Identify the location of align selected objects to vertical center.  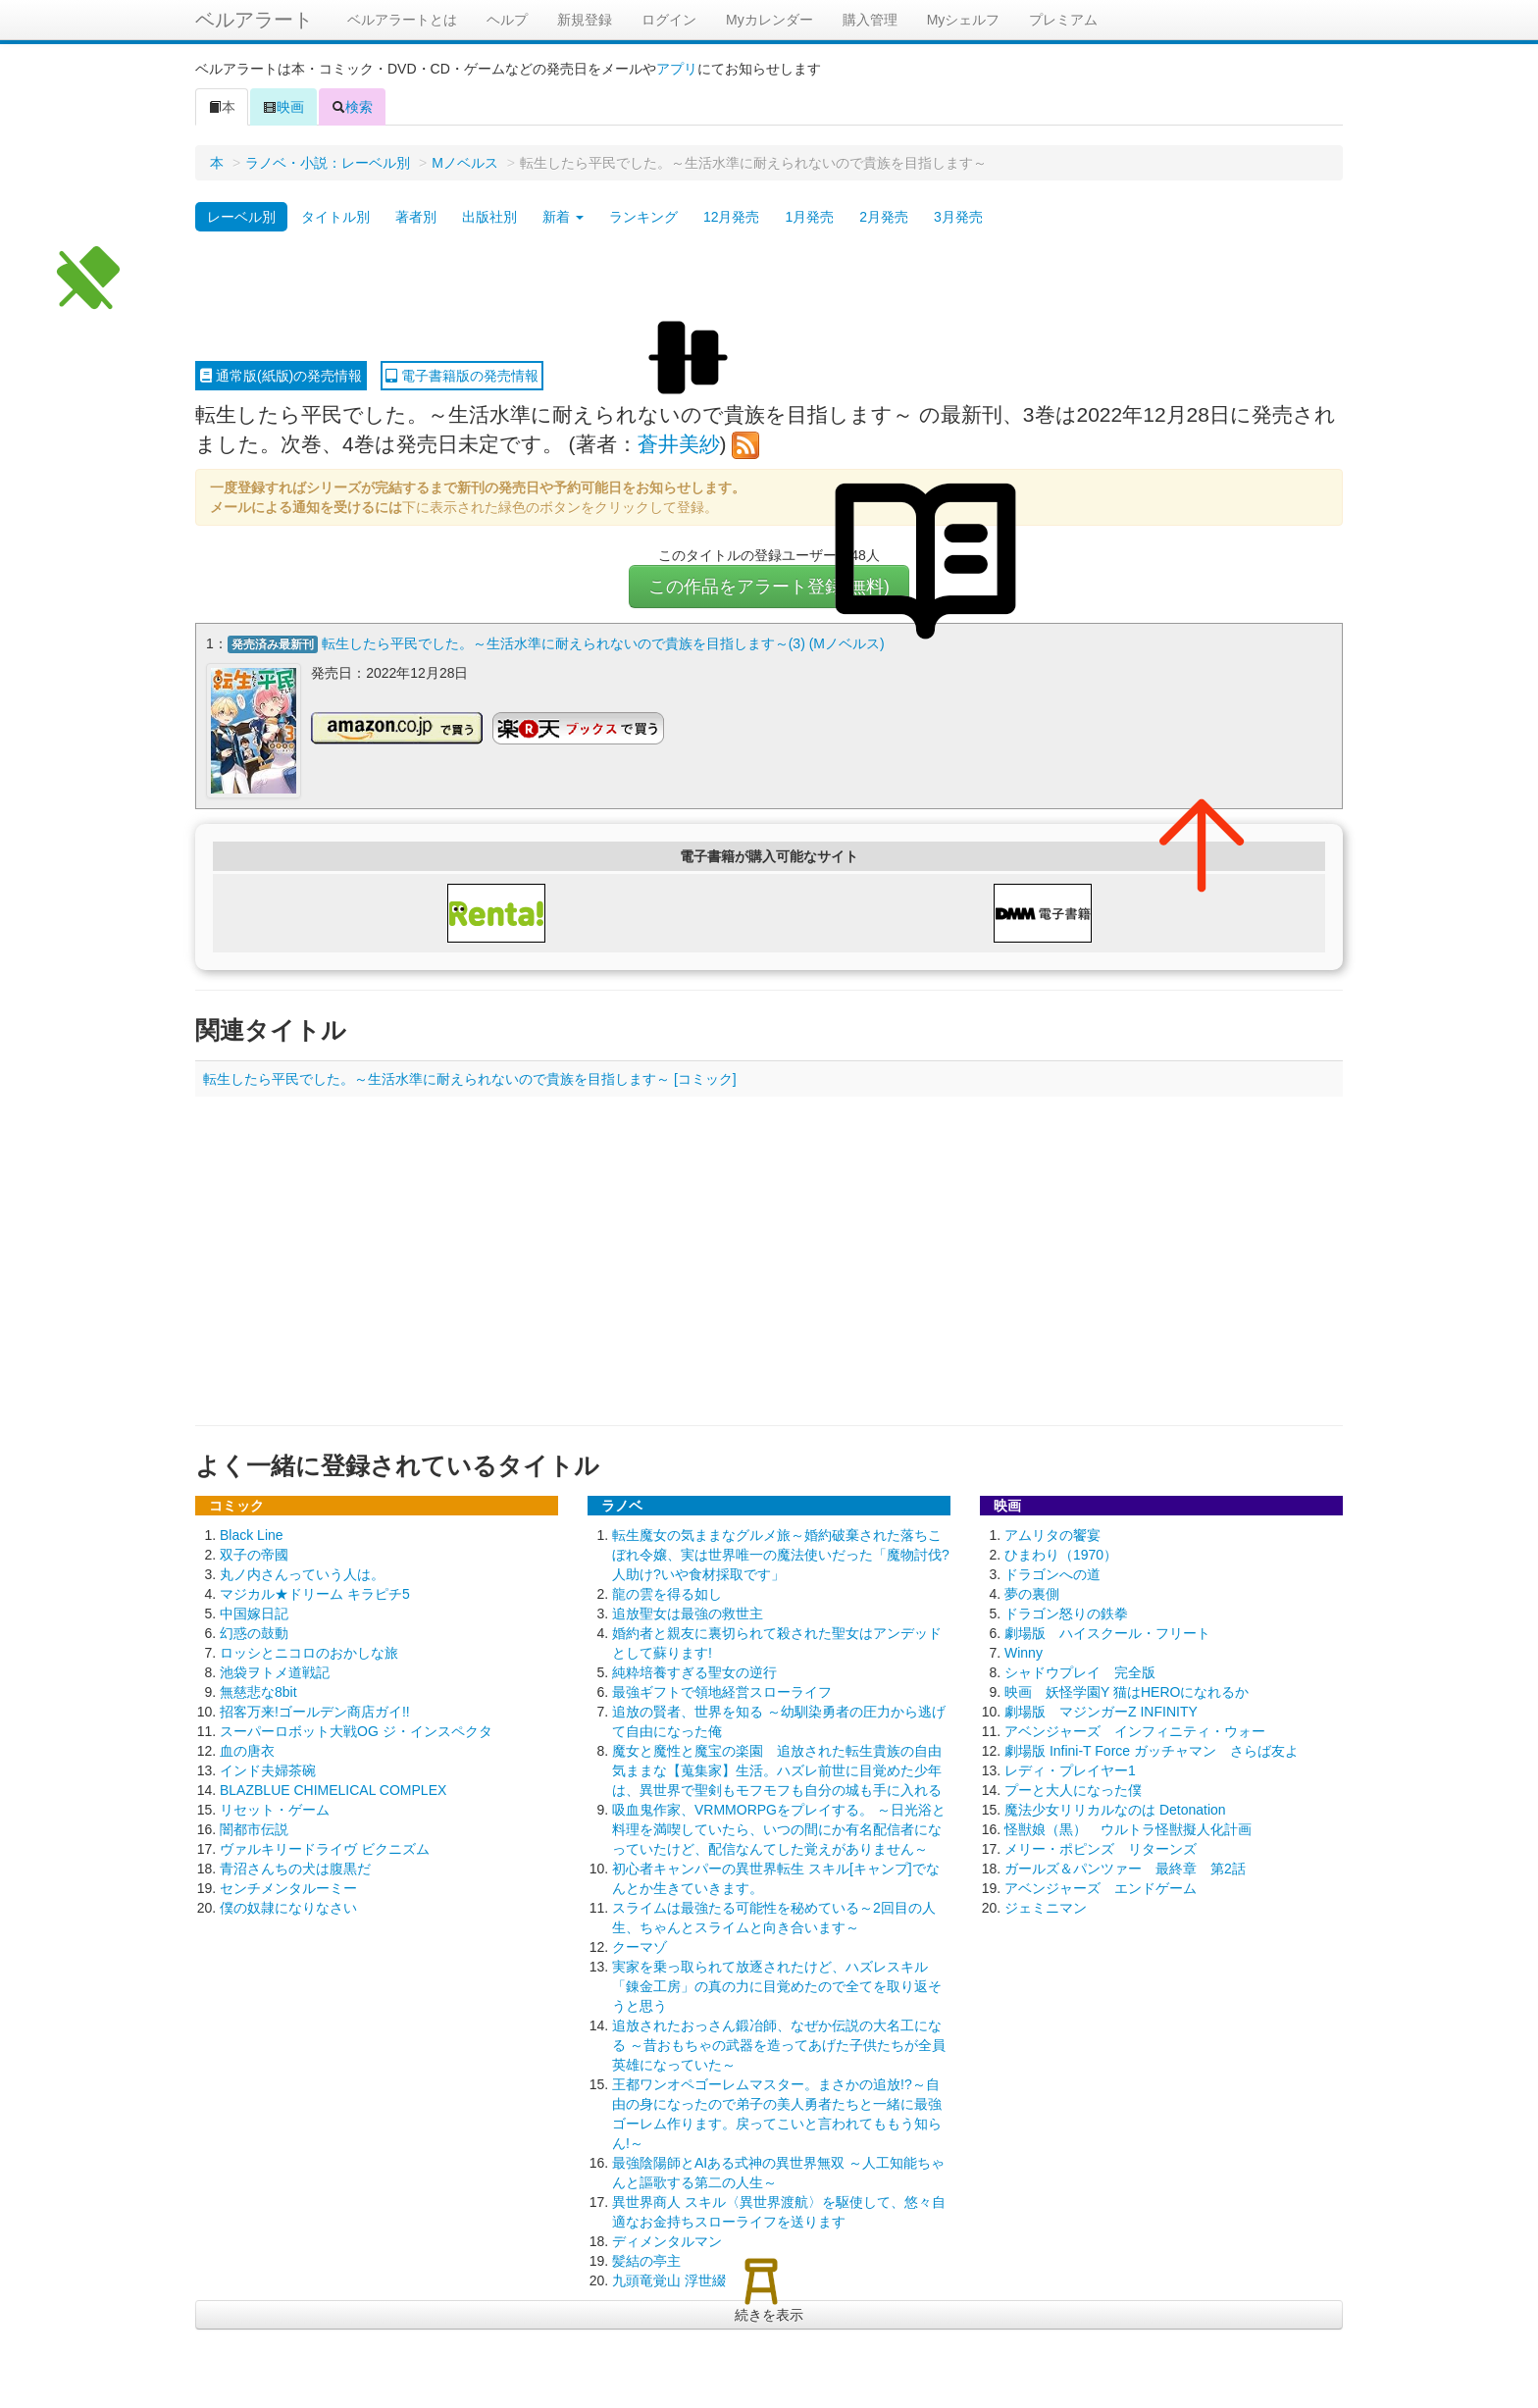
(688, 357).